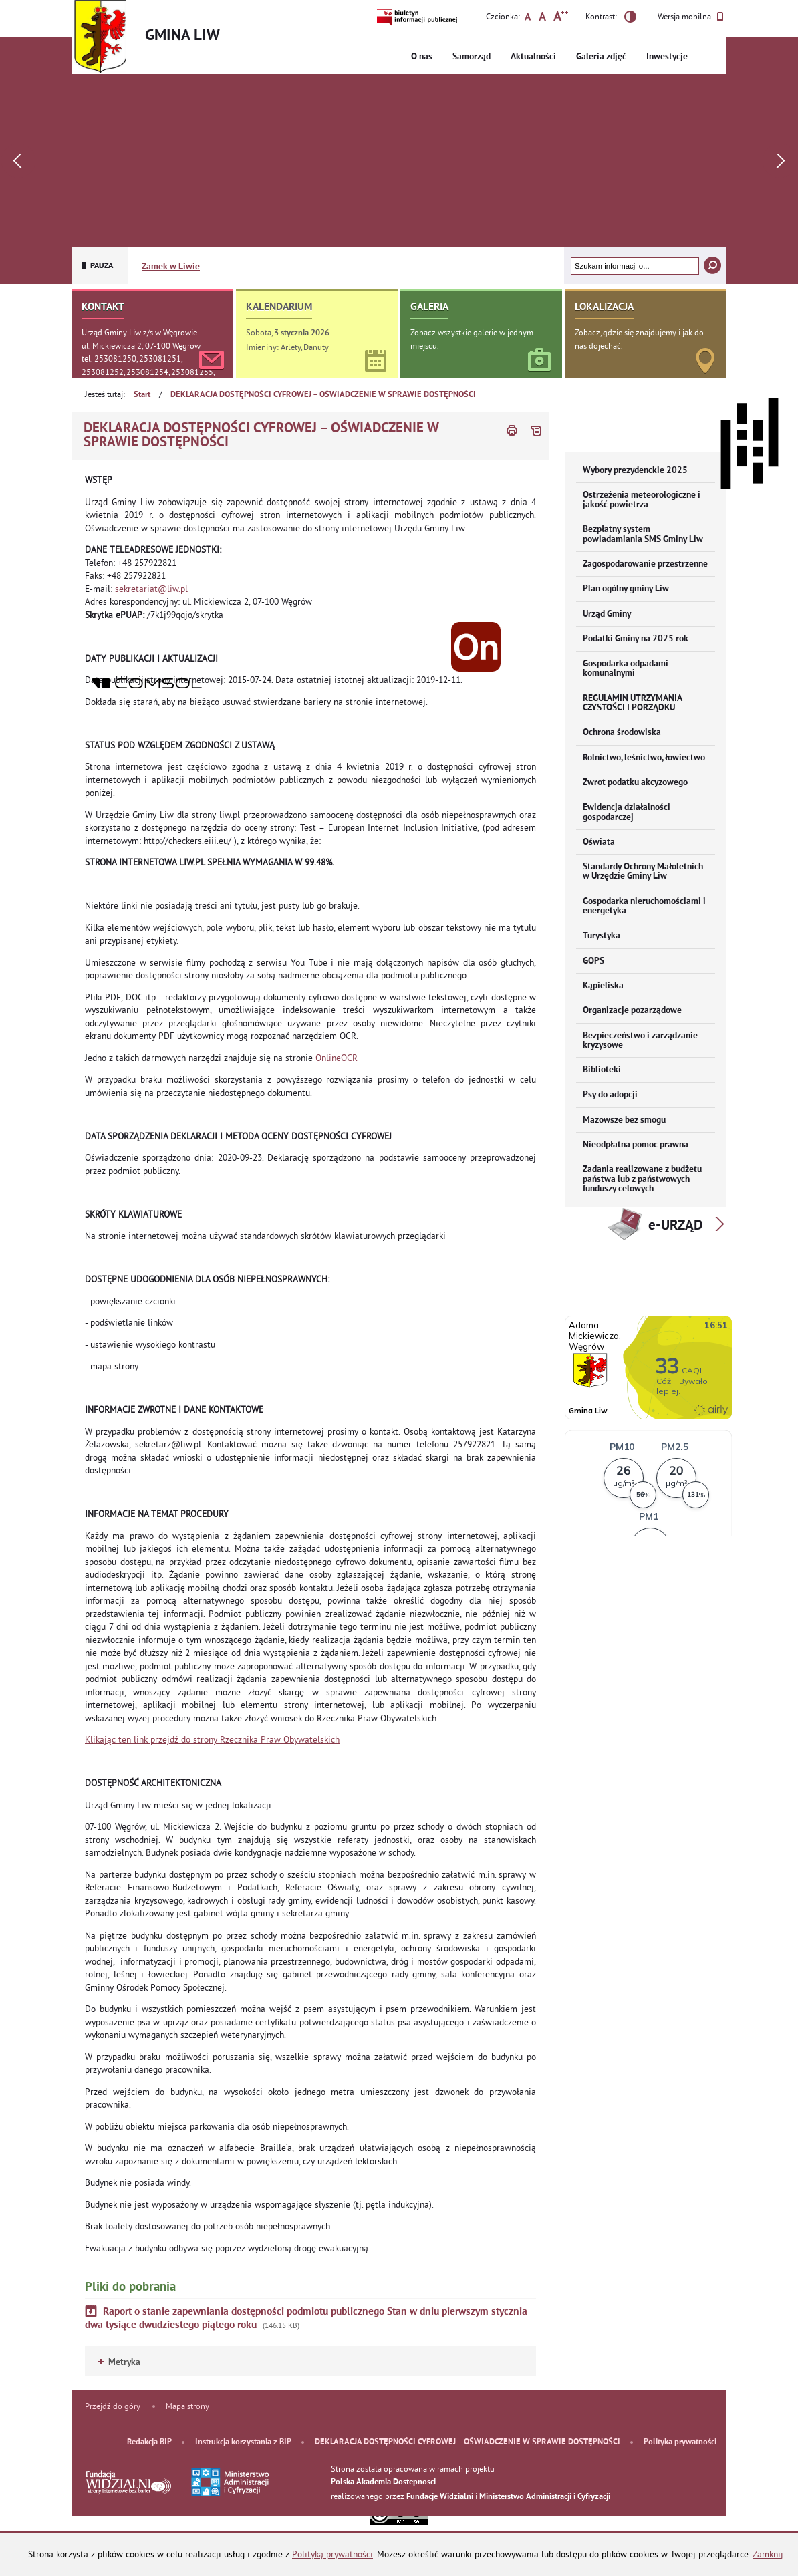 This screenshot has width=798, height=2576. I want to click on COMSOL multiphysics simulation software logo, so click(146, 683).